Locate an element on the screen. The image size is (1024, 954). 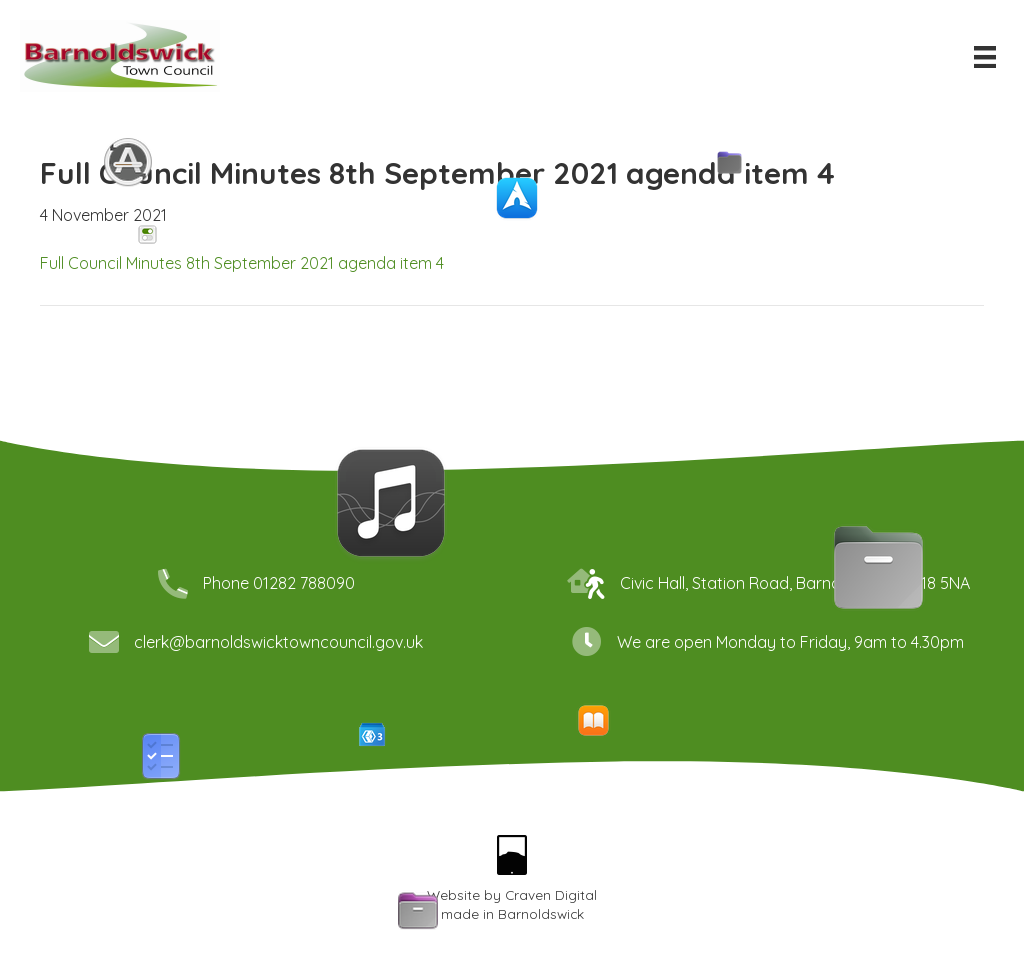
open unity tweak tool settings is located at coordinates (147, 234).